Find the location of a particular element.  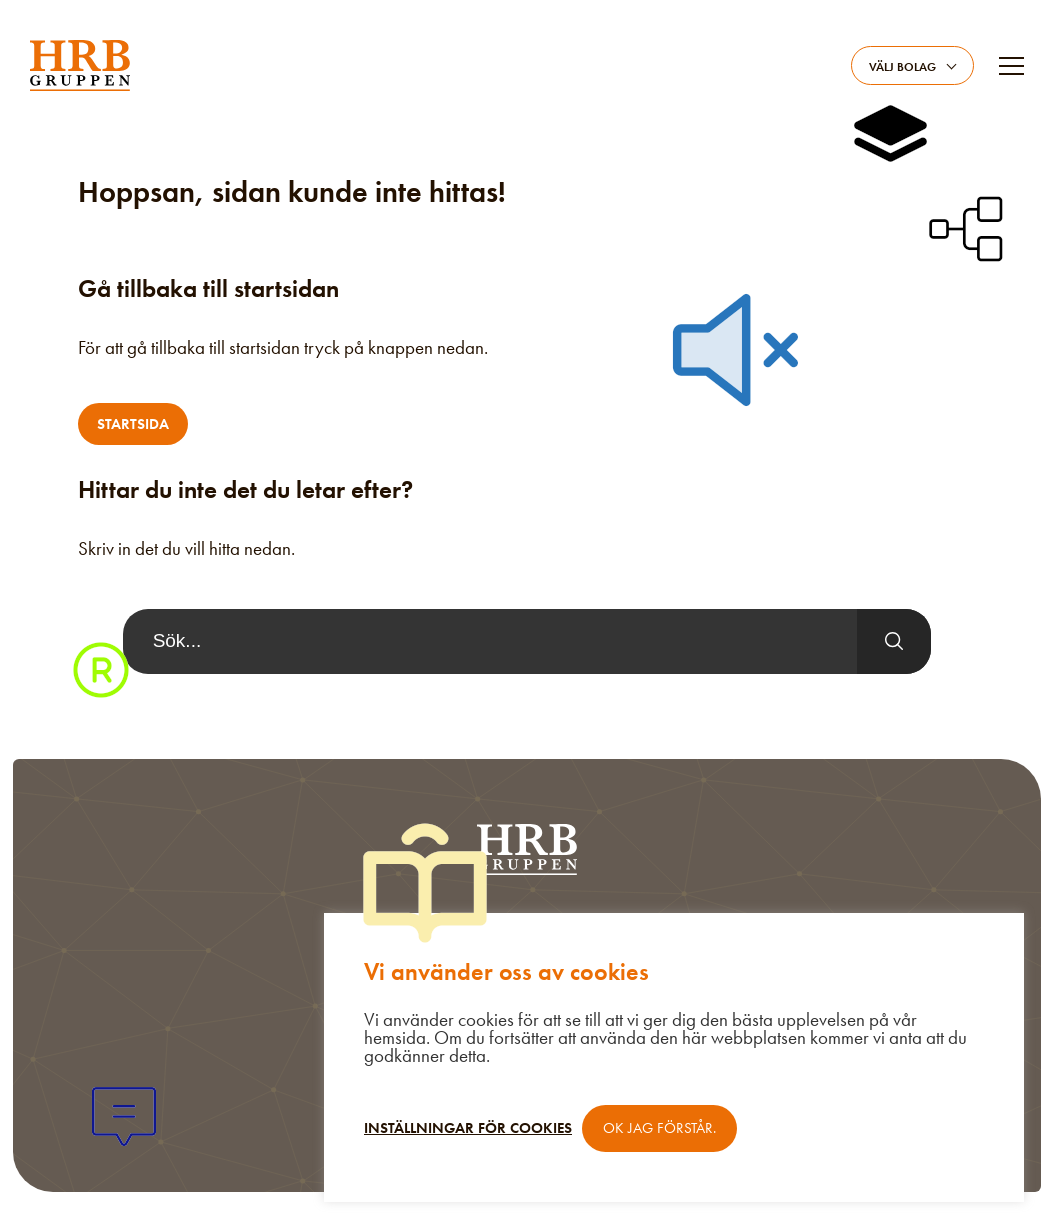

access your contacts or address book is located at coordinates (425, 881).